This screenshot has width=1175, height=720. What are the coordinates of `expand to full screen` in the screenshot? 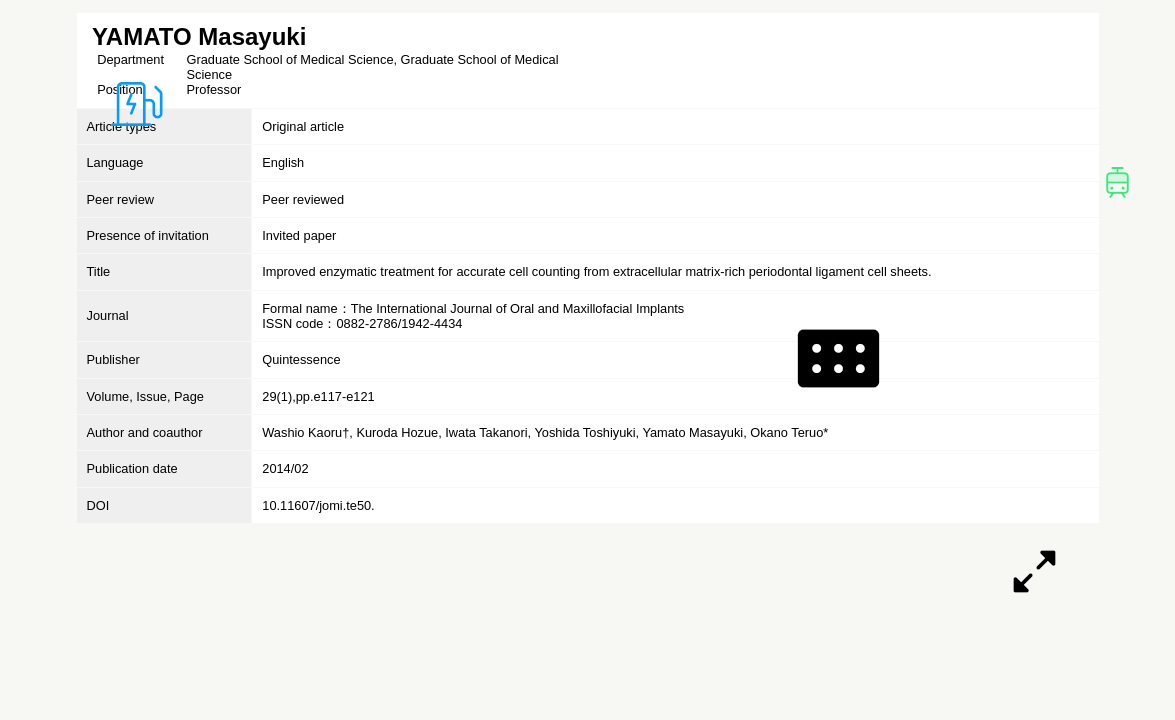 It's located at (1034, 571).